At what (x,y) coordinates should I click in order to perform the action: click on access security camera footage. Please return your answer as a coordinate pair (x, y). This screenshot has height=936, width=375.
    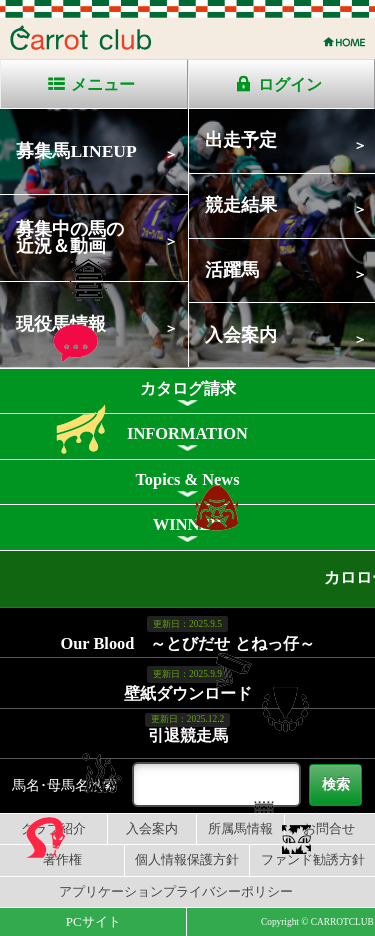
    Looking at the image, I should click on (233, 670).